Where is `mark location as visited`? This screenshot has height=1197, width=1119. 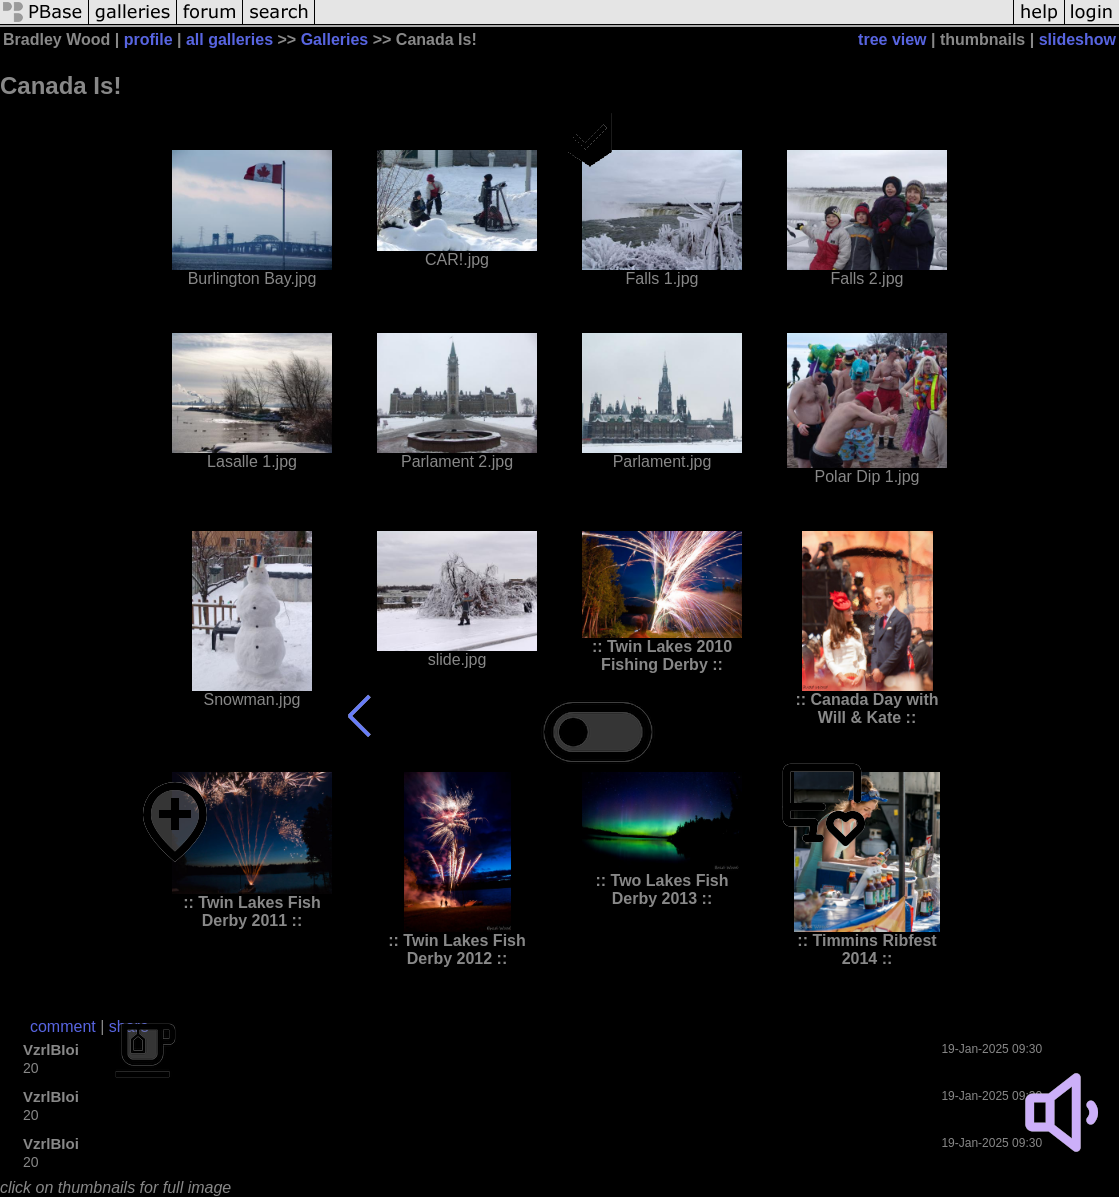 mark location as visited is located at coordinates (590, 140).